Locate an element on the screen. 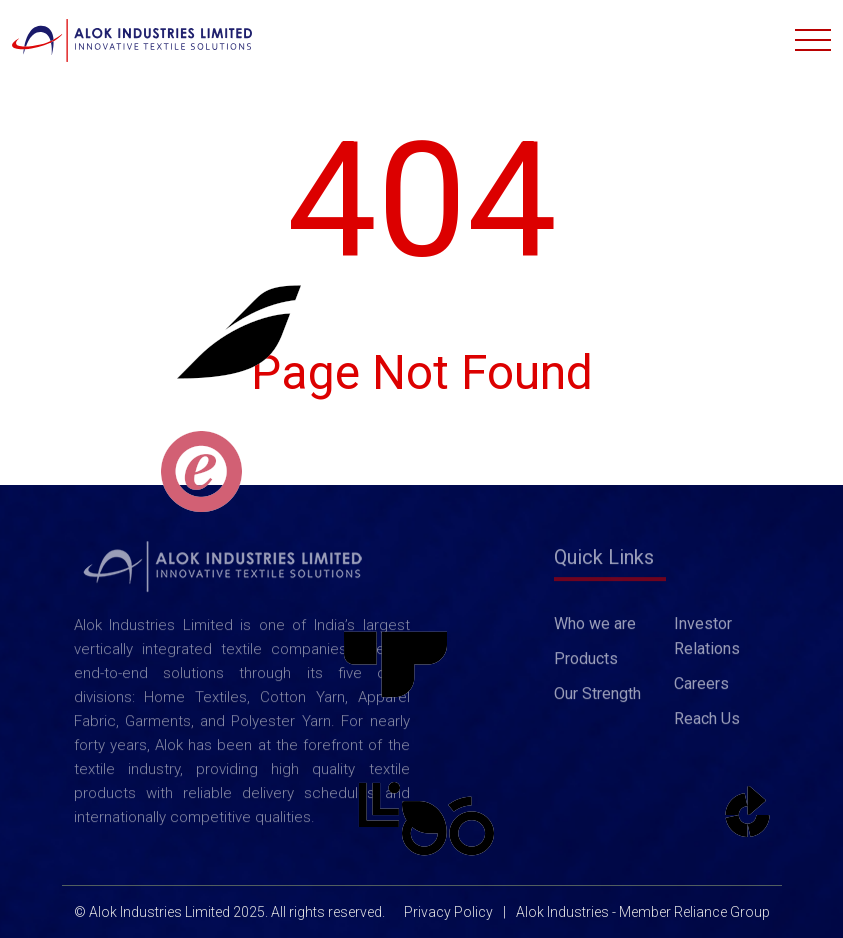  iberia airlines app or website is located at coordinates (239, 332).